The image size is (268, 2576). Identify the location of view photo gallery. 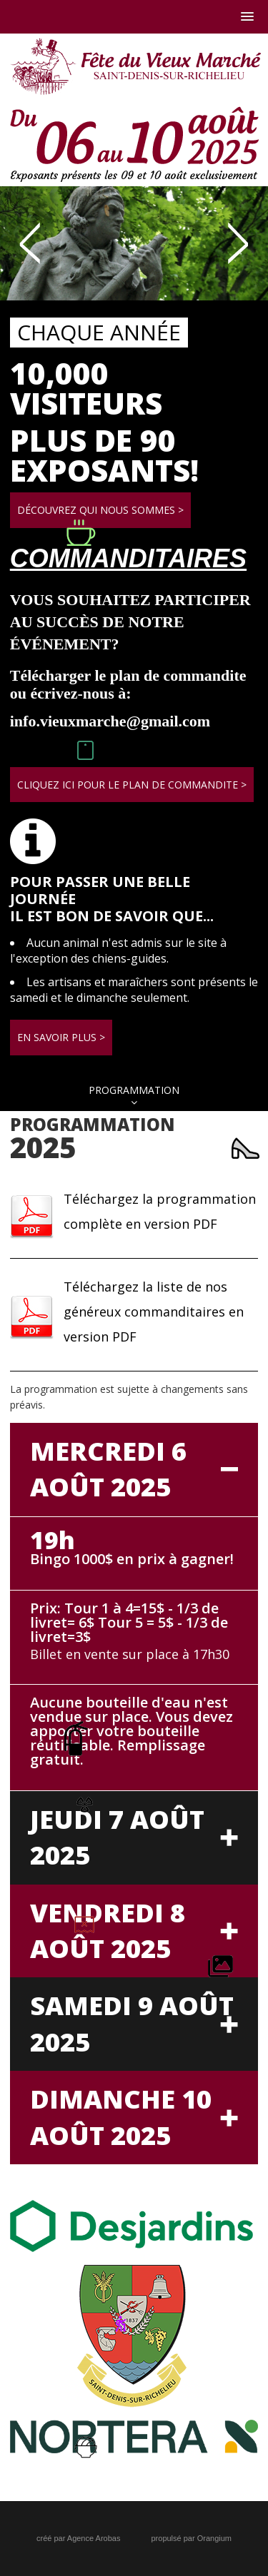
(221, 1965).